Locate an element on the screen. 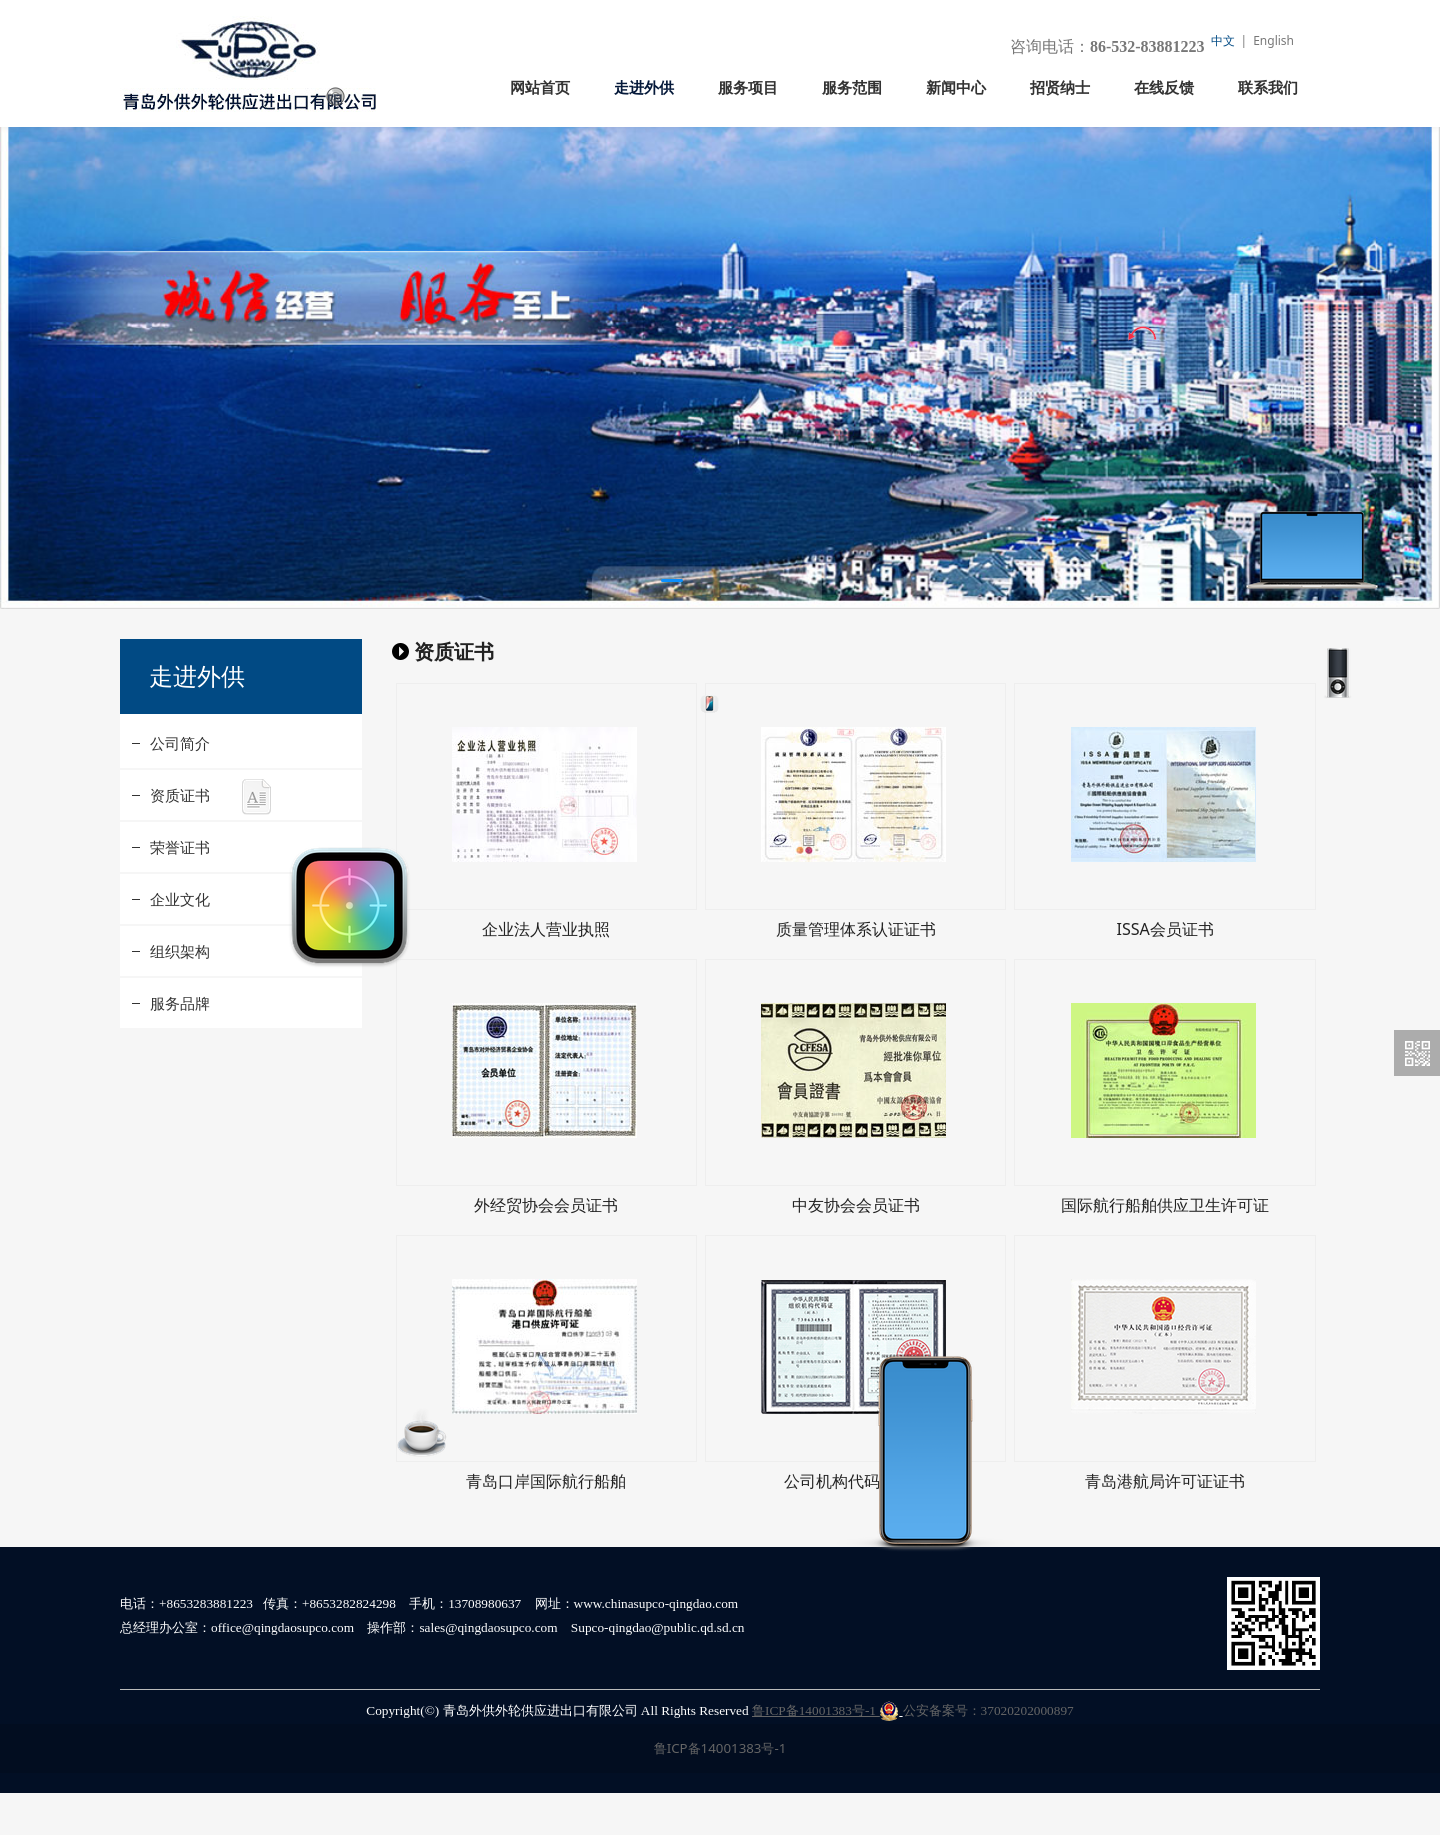 The image size is (1440, 1835). undo the last action is located at coordinates (1143, 333).